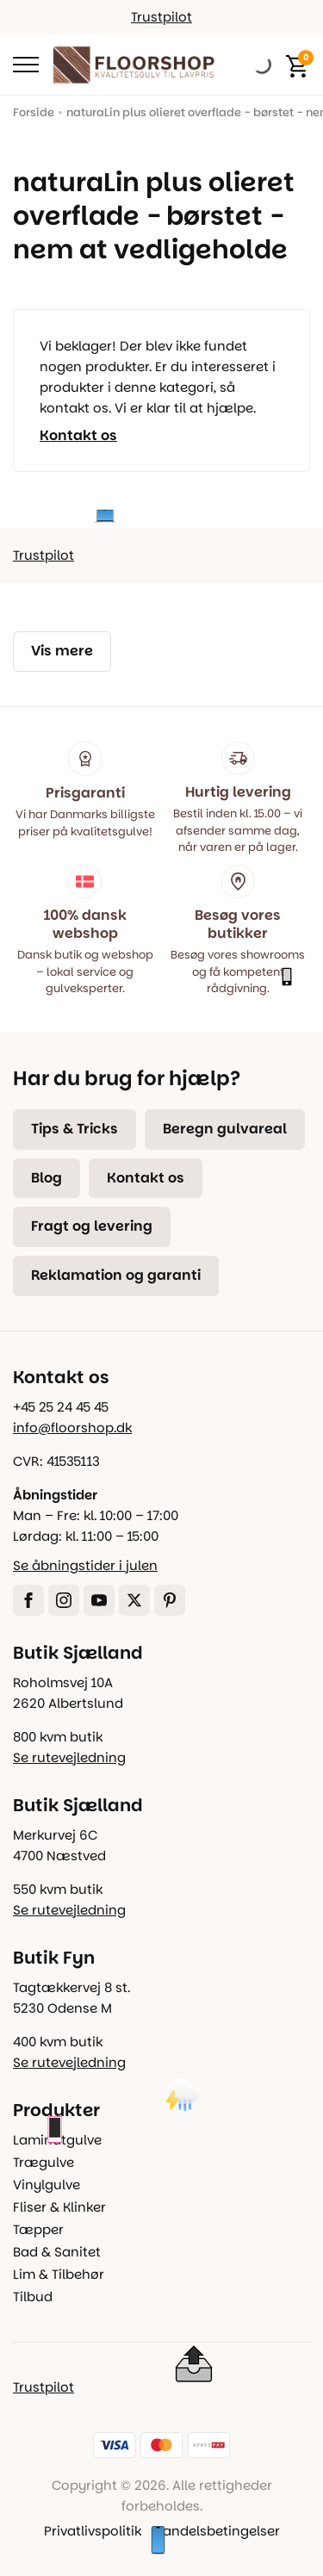 The image size is (323, 2576). I want to click on indicates stormy weather conditions, so click(183, 2095).